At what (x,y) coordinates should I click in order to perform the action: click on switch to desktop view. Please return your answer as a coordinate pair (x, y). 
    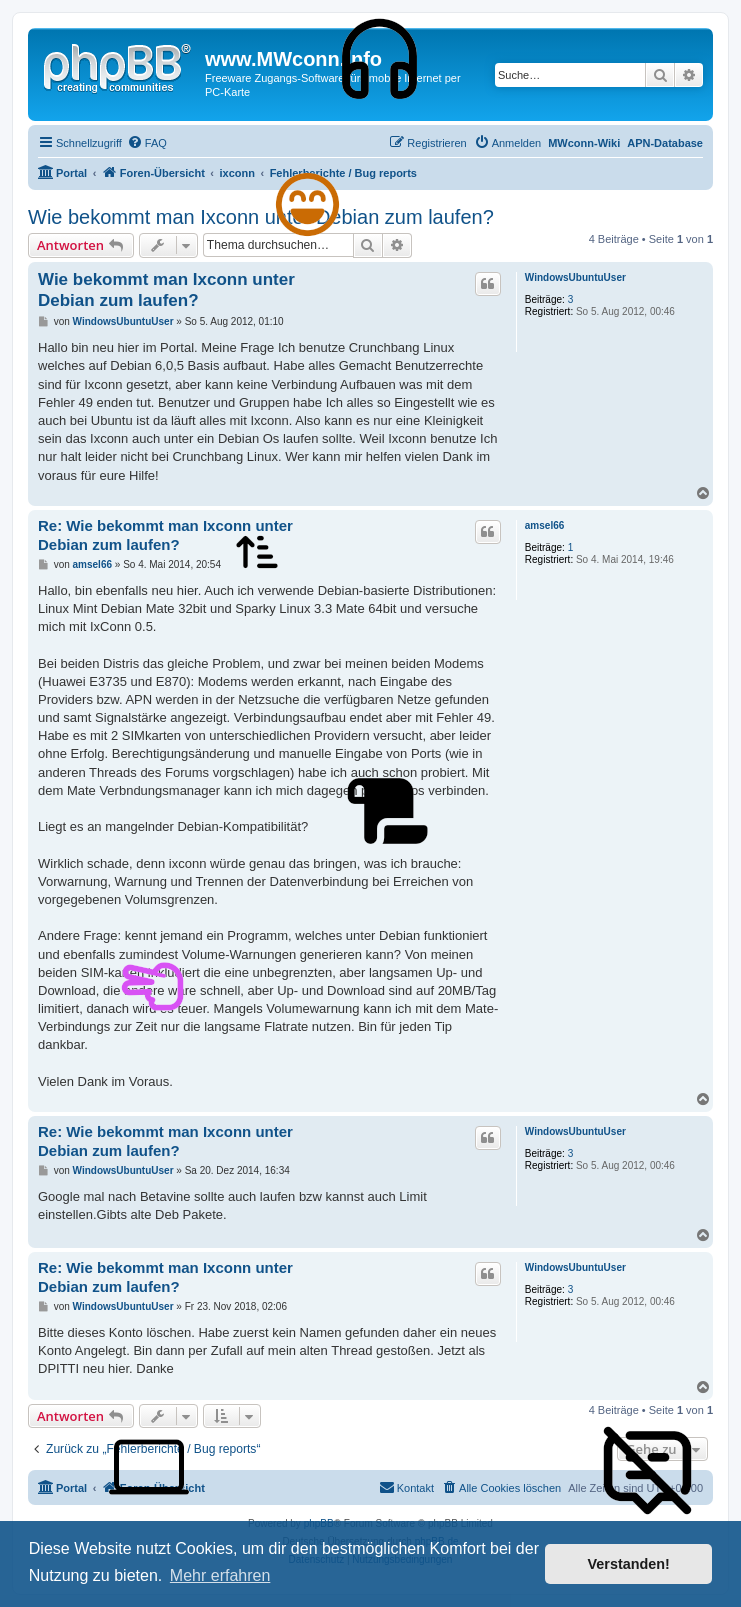
    Looking at the image, I should click on (149, 1467).